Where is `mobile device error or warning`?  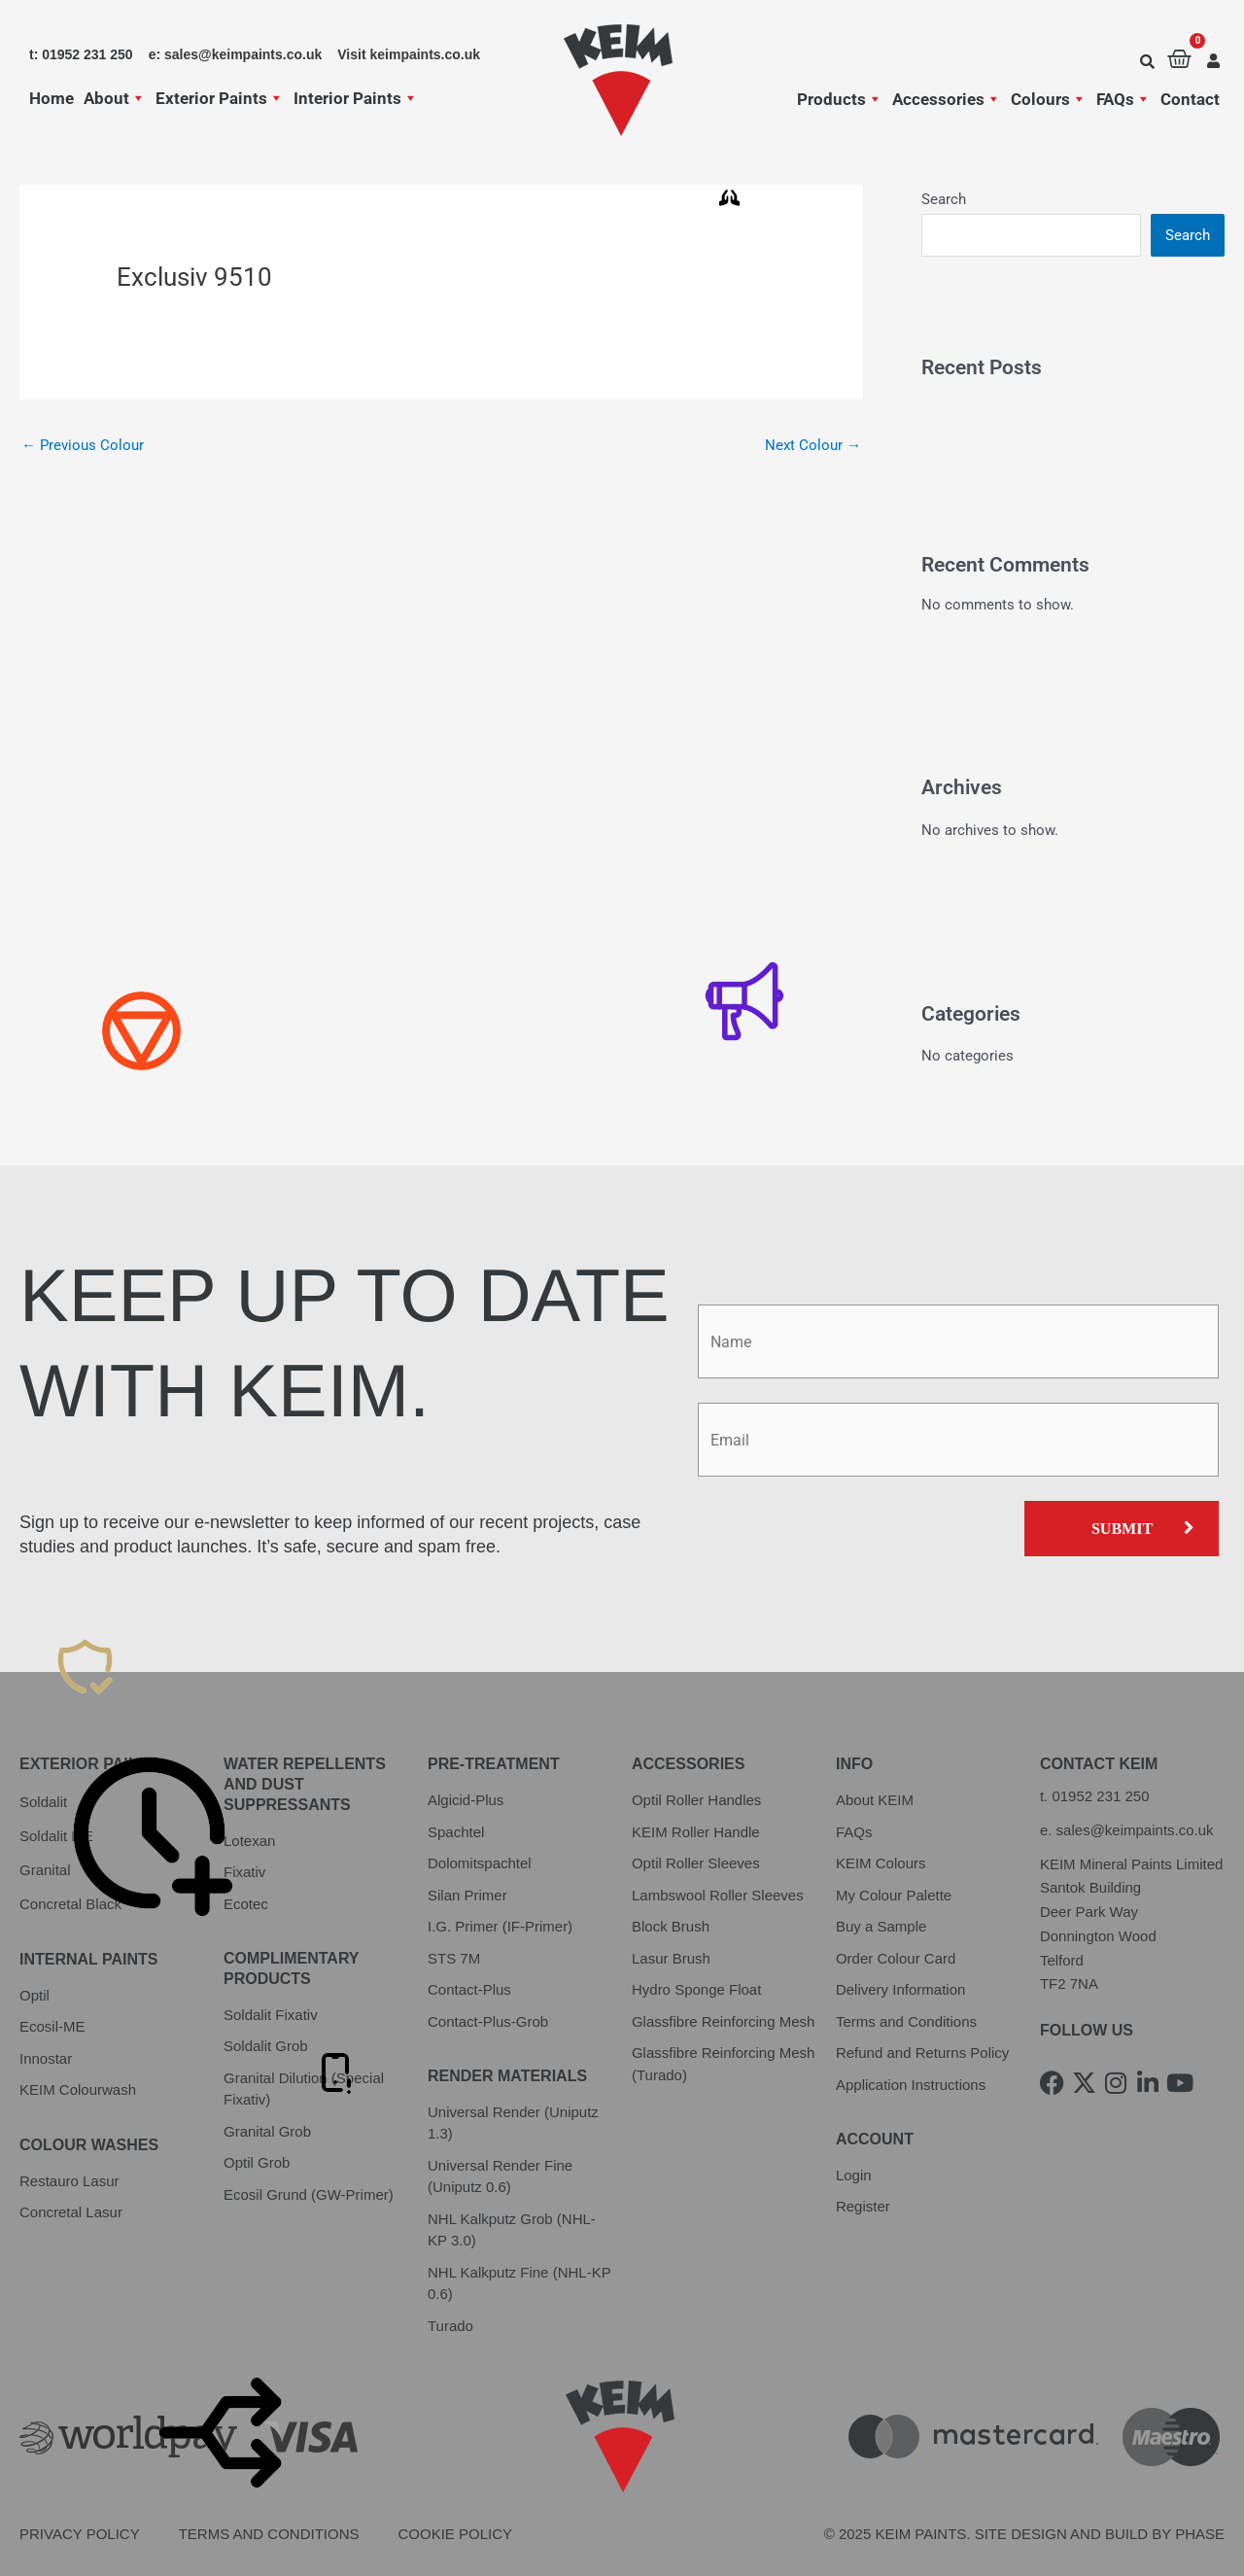
mobile device error or warning is located at coordinates (335, 2072).